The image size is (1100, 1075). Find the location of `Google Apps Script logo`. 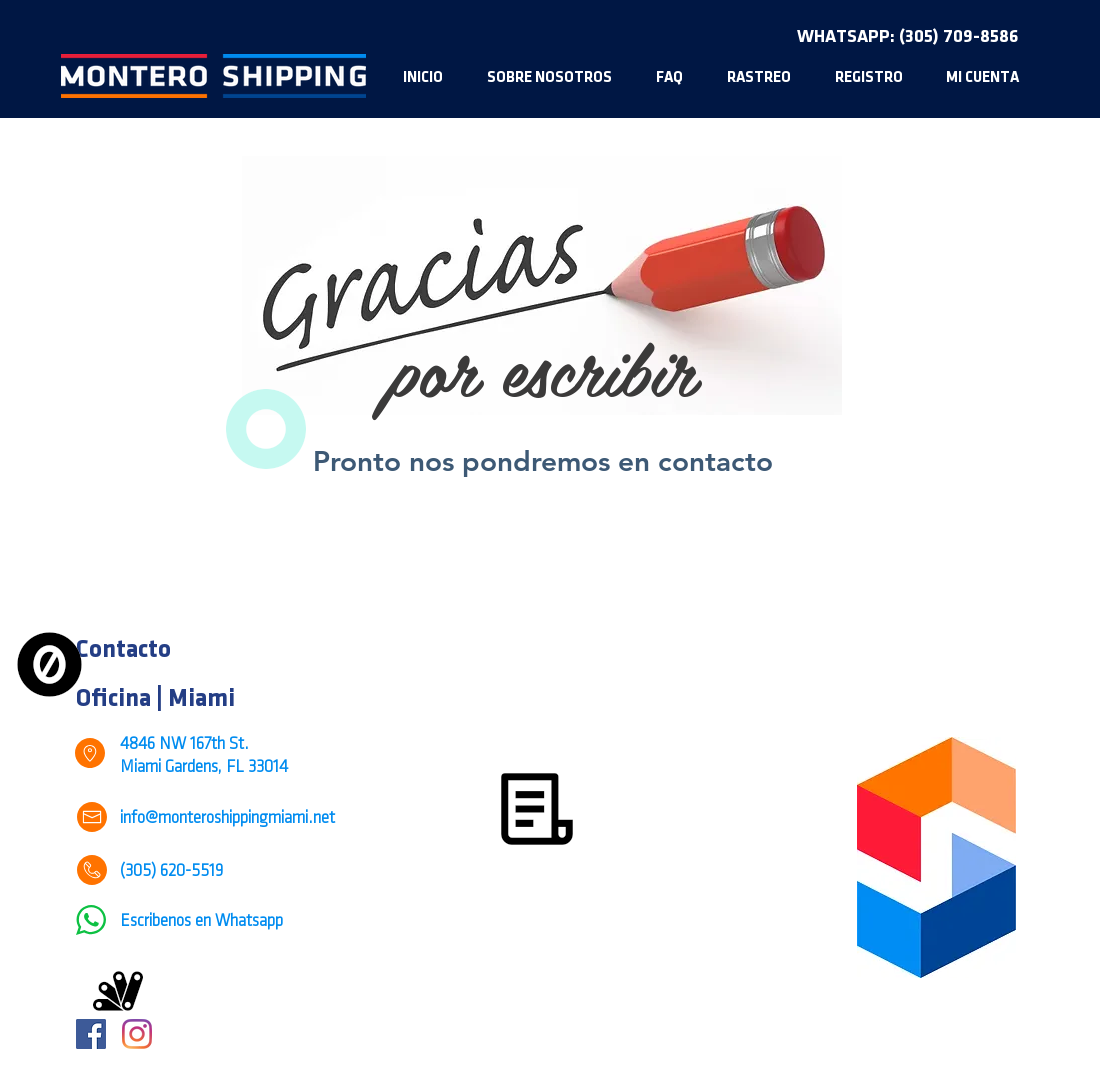

Google Apps Script logo is located at coordinates (118, 991).